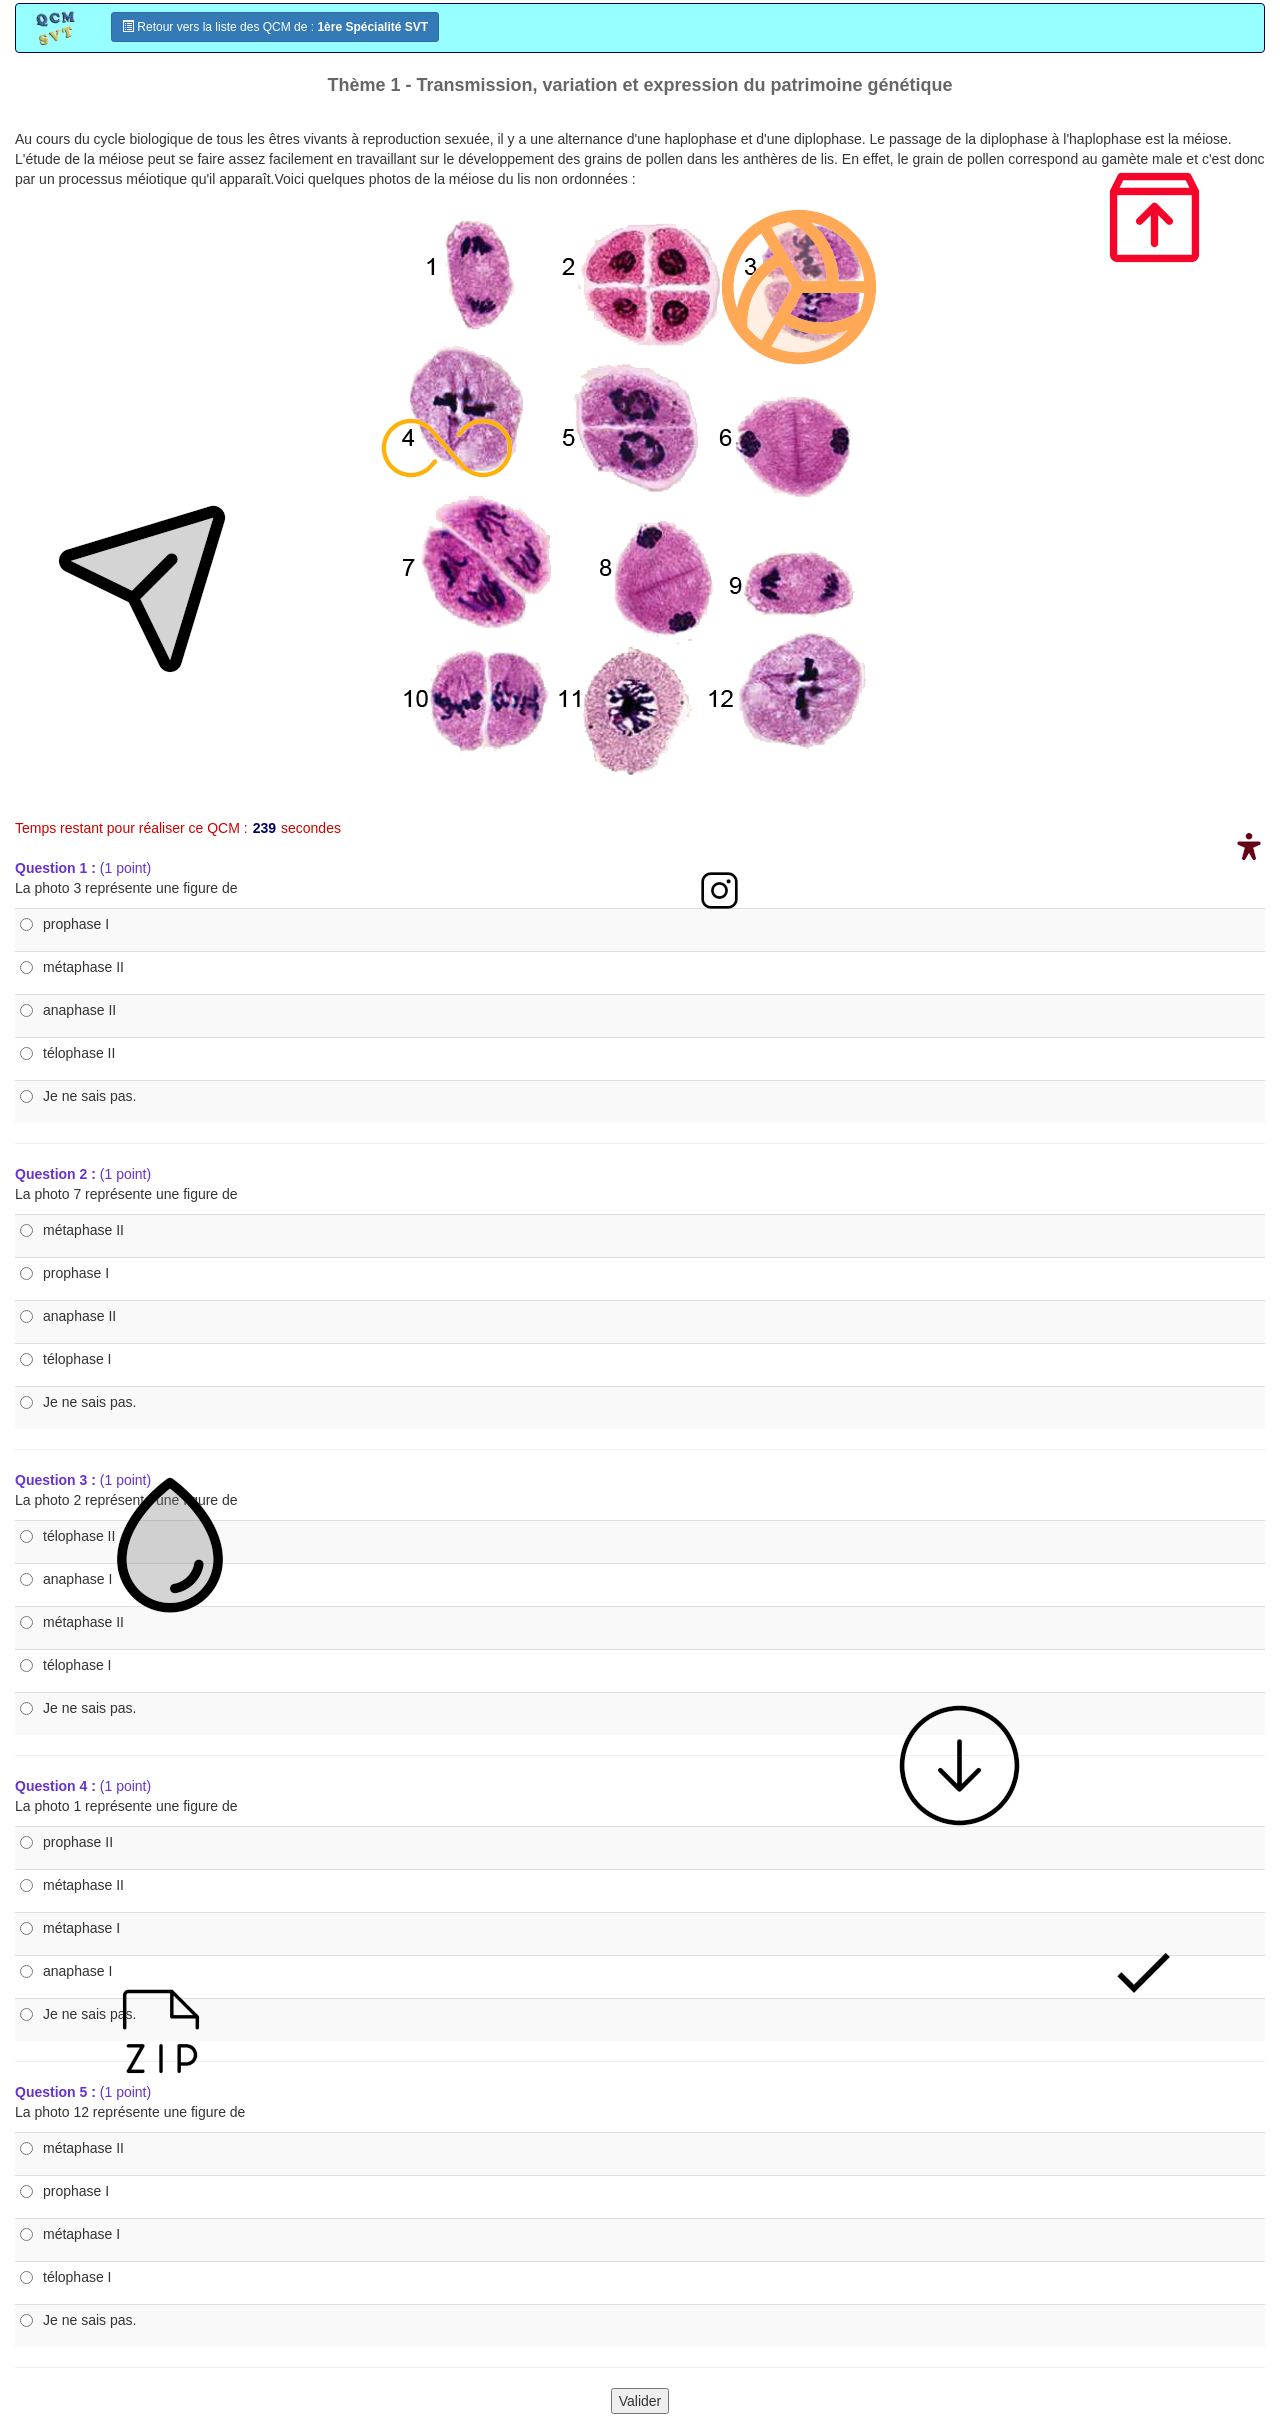 This screenshot has width=1280, height=2424. What do you see at coordinates (148, 583) in the screenshot?
I see `send a message` at bounding box center [148, 583].